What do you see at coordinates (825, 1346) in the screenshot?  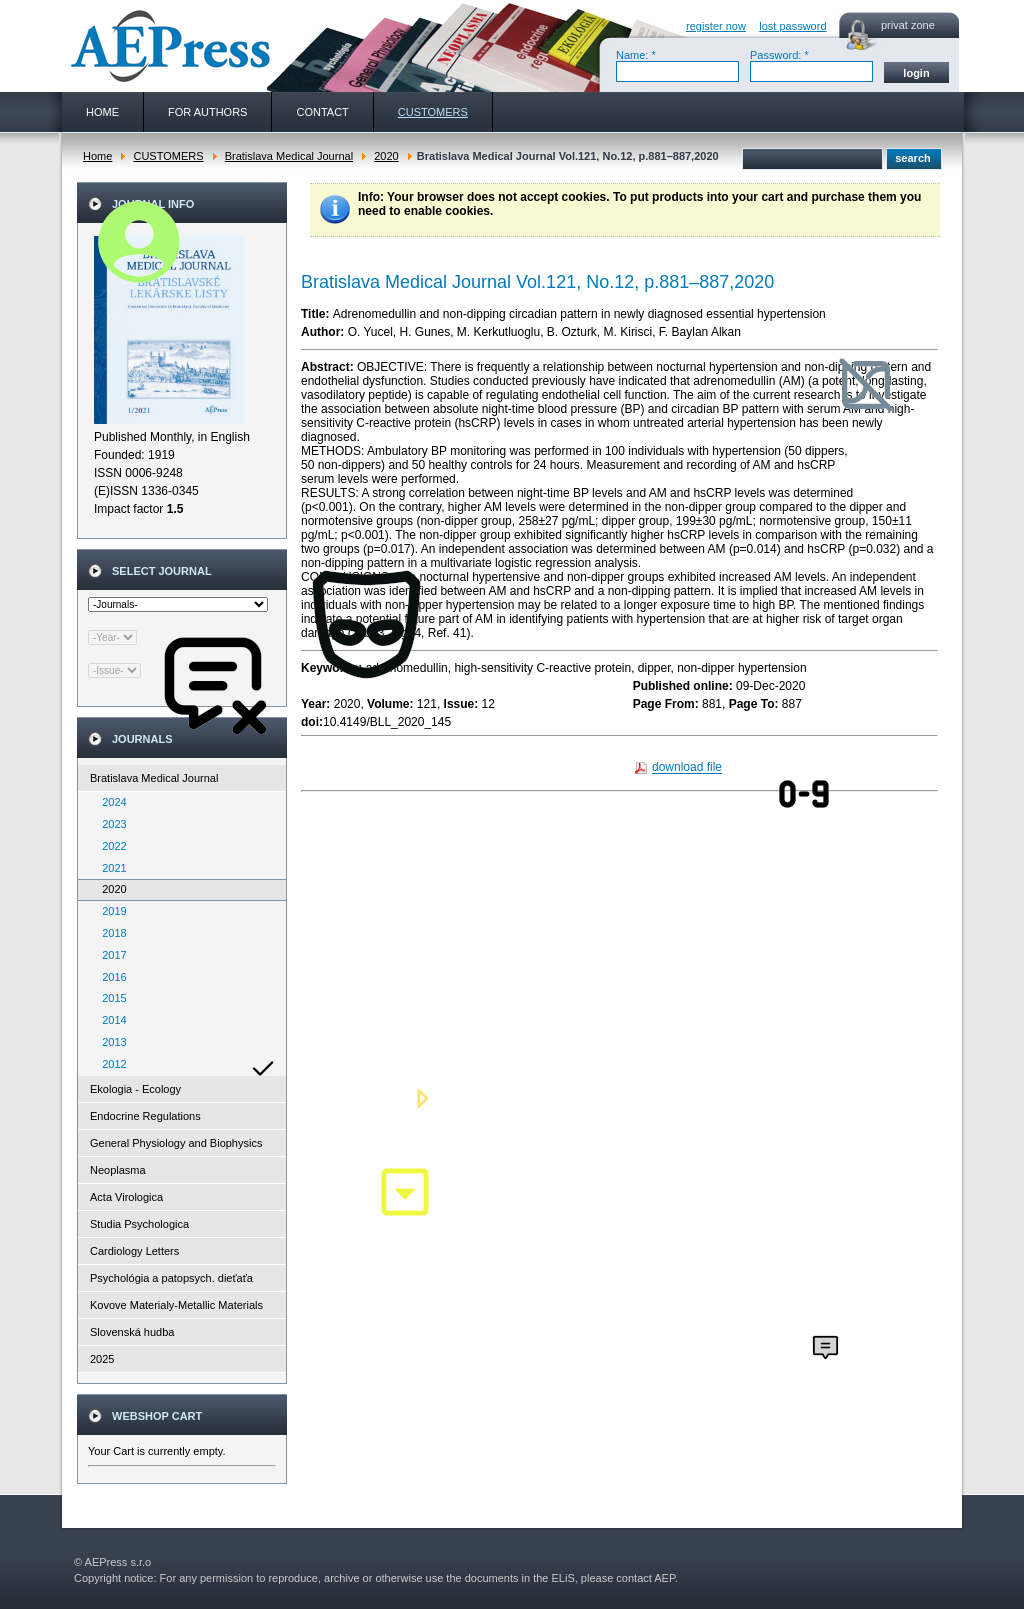 I see `open chat or messaging` at bounding box center [825, 1346].